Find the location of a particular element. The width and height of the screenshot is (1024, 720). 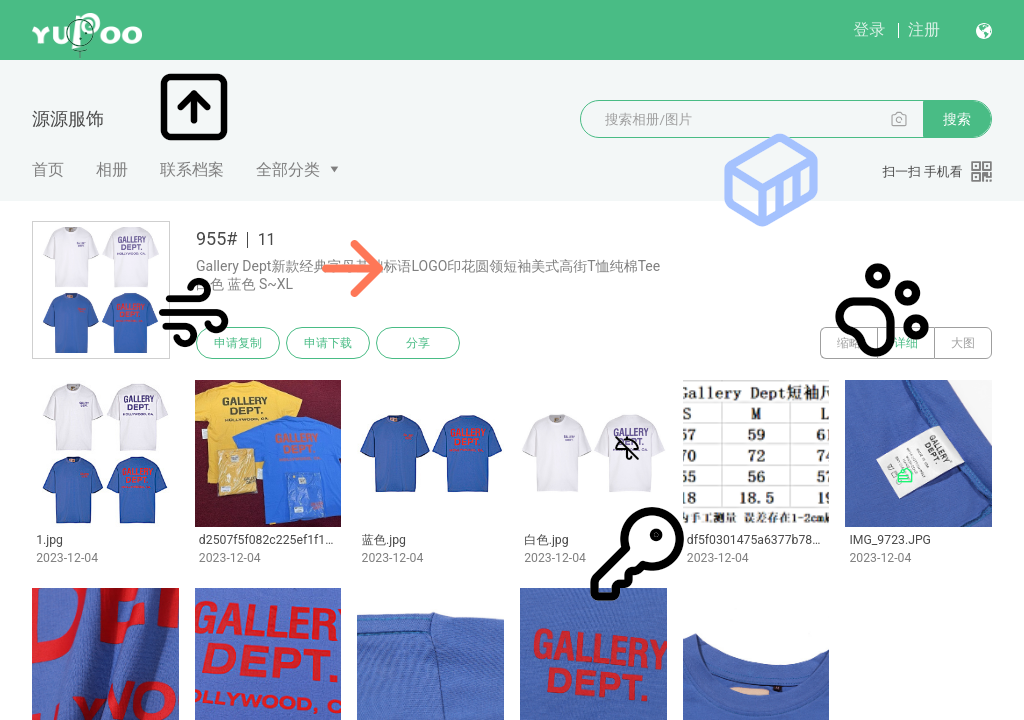

access golf-related features or sports content is located at coordinates (80, 38).